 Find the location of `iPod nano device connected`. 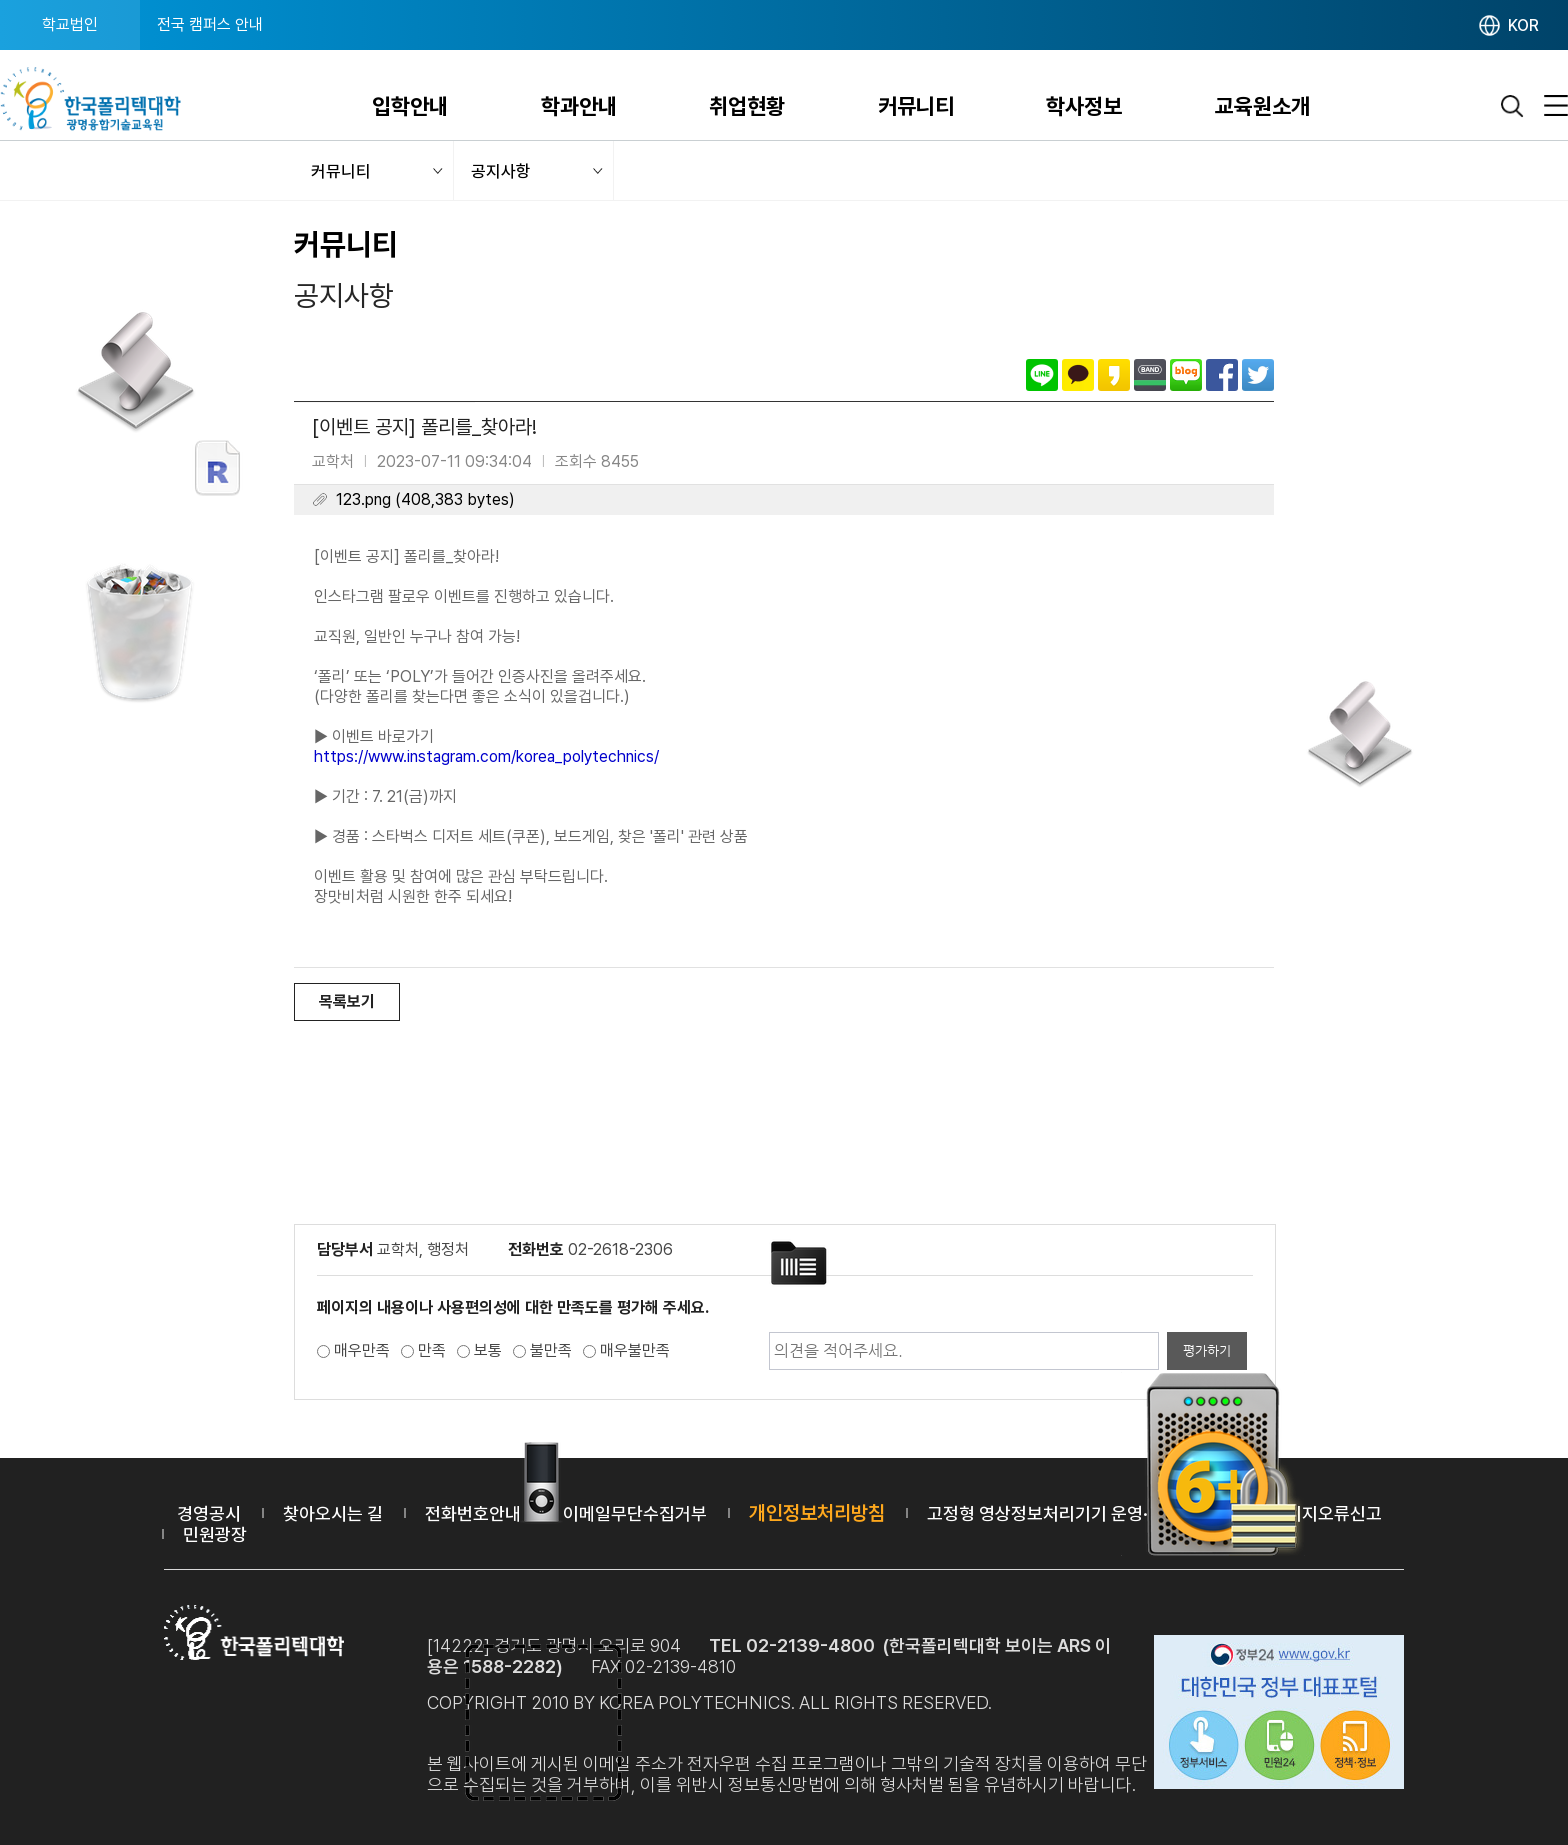

iPod nano device connected is located at coordinates (541, 1483).